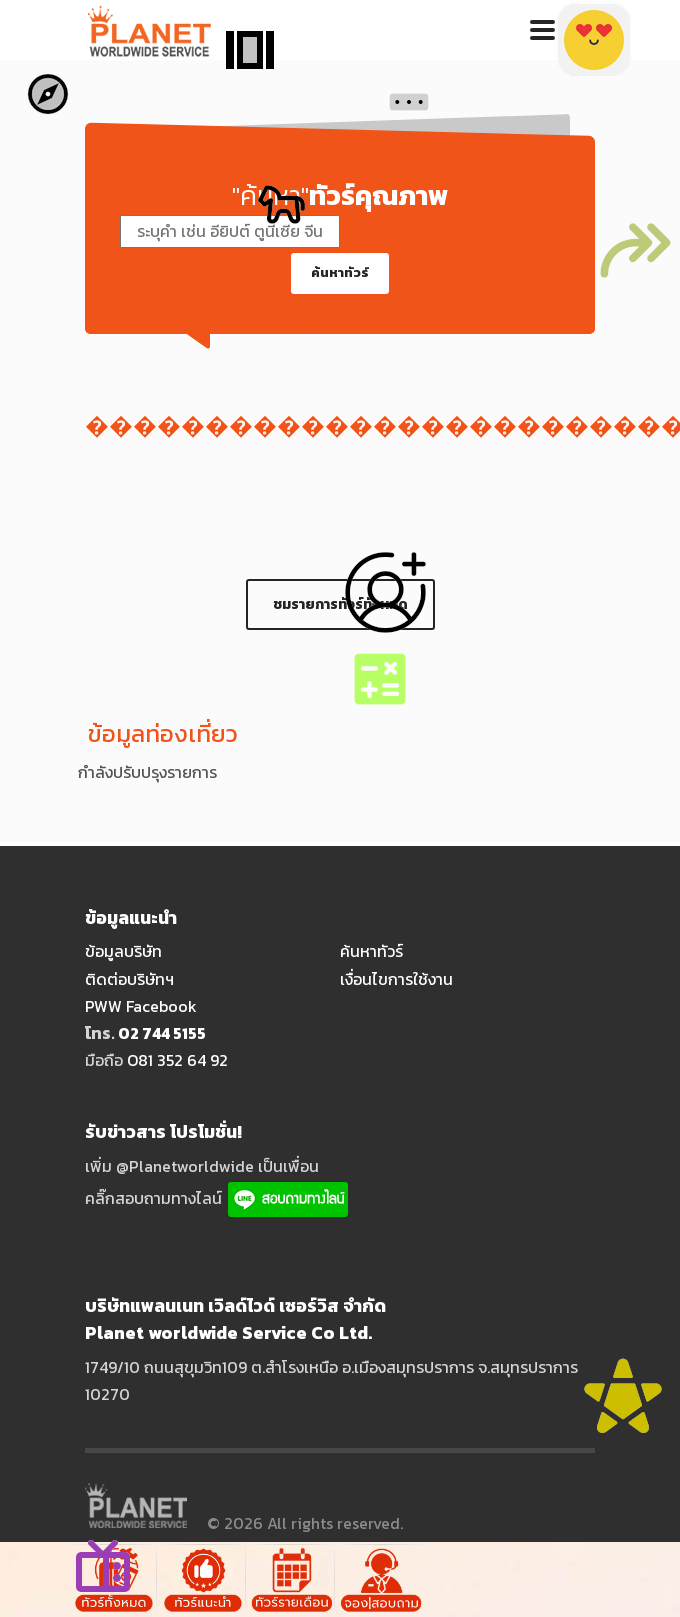  What do you see at coordinates (409, 102) in the screenshot?
I see `open more options menu` at bounding box center [409, 102].